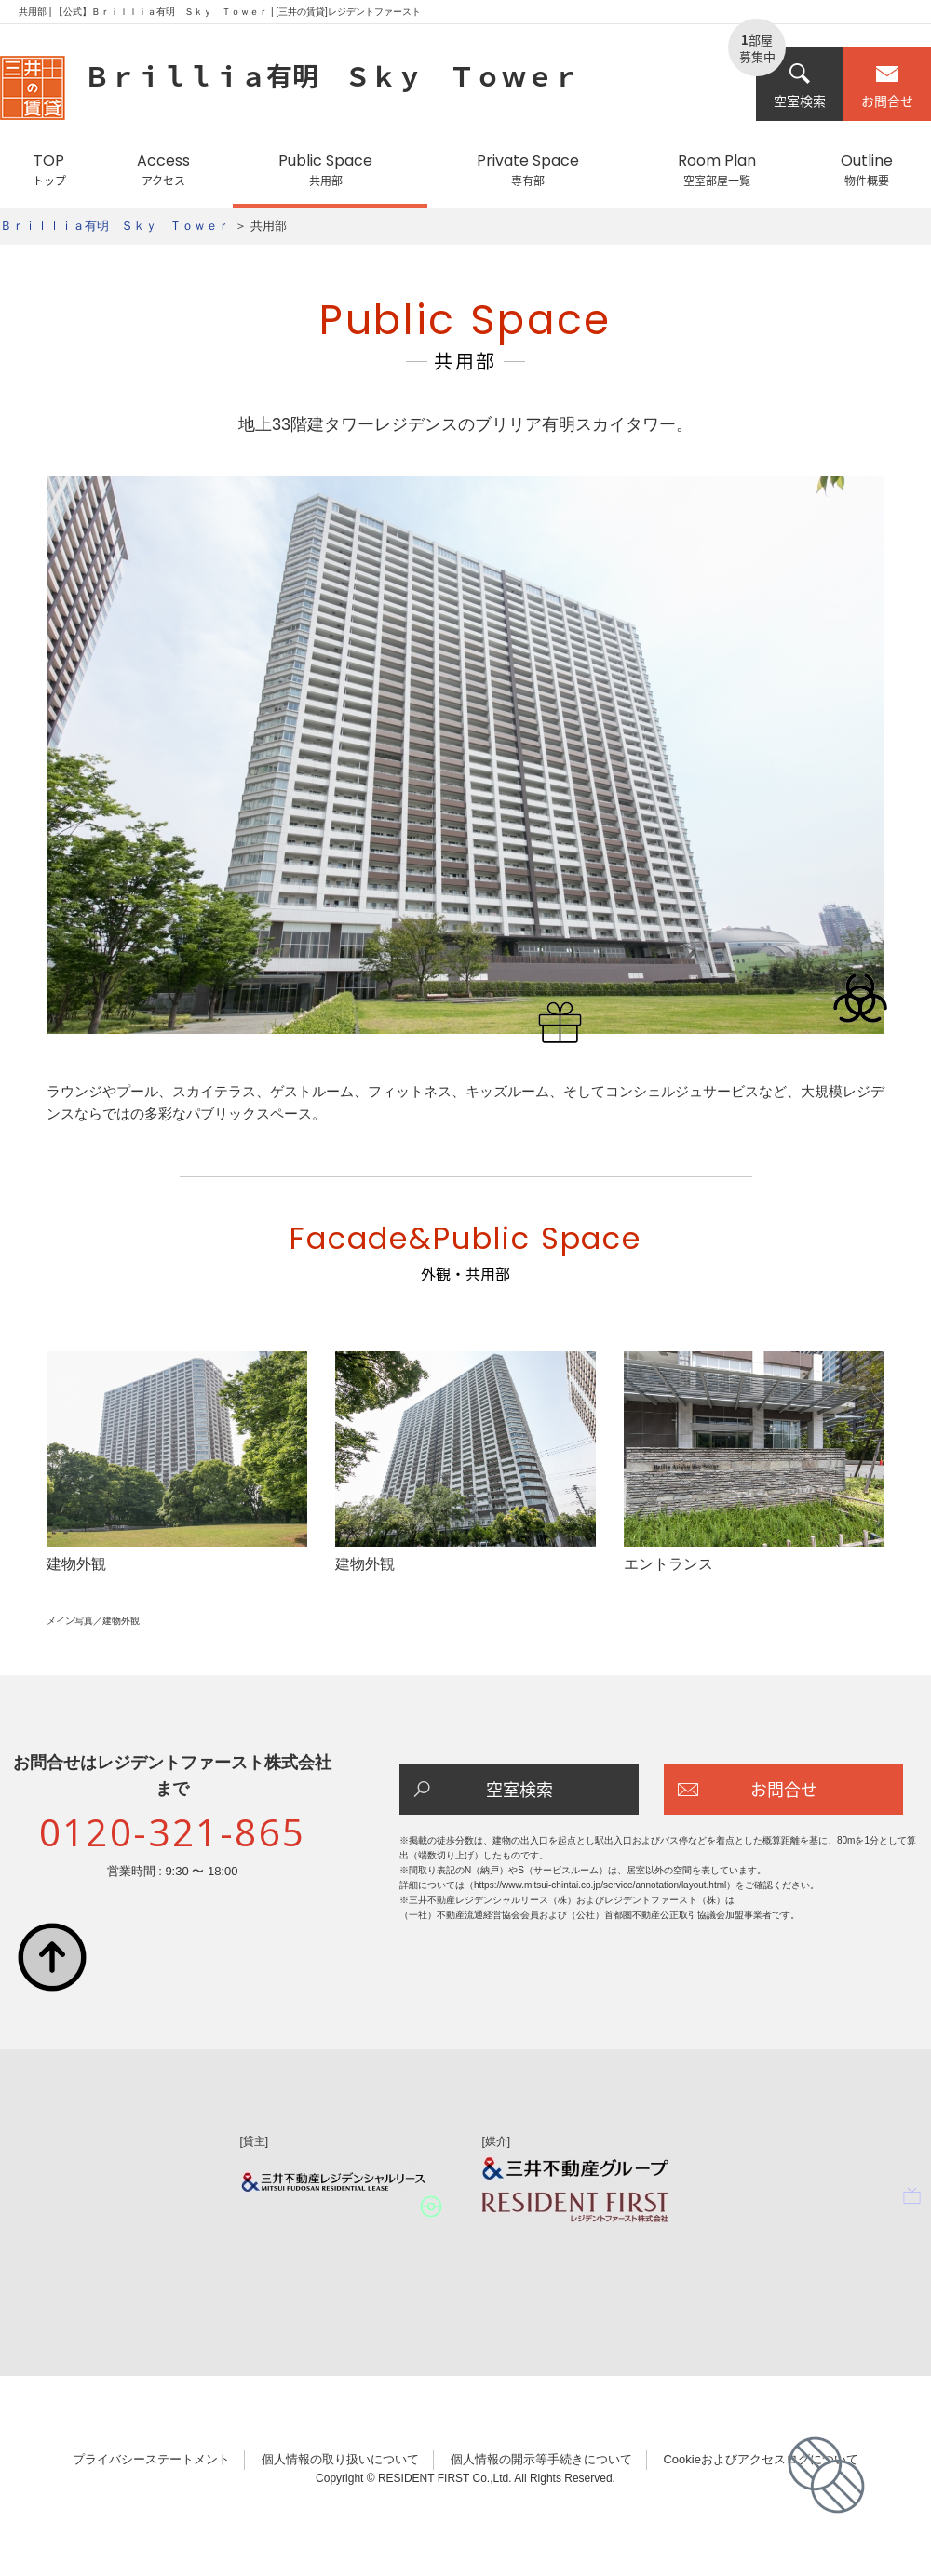  Describe the element at coordinates (560, 1025) in the screenshot. I see `view or redeem a gift` at that location.